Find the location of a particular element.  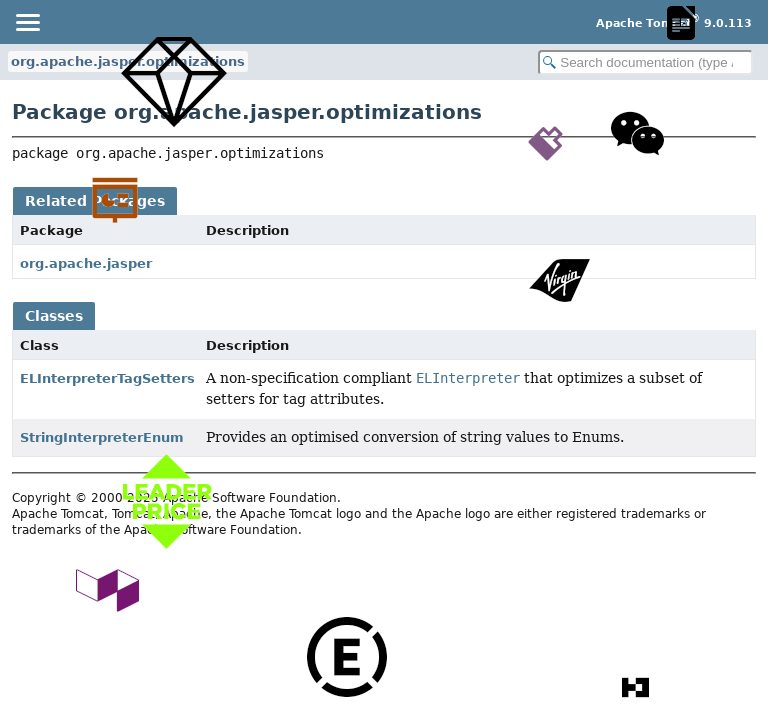

open the Expensify app is located at coordinates (347, 657).